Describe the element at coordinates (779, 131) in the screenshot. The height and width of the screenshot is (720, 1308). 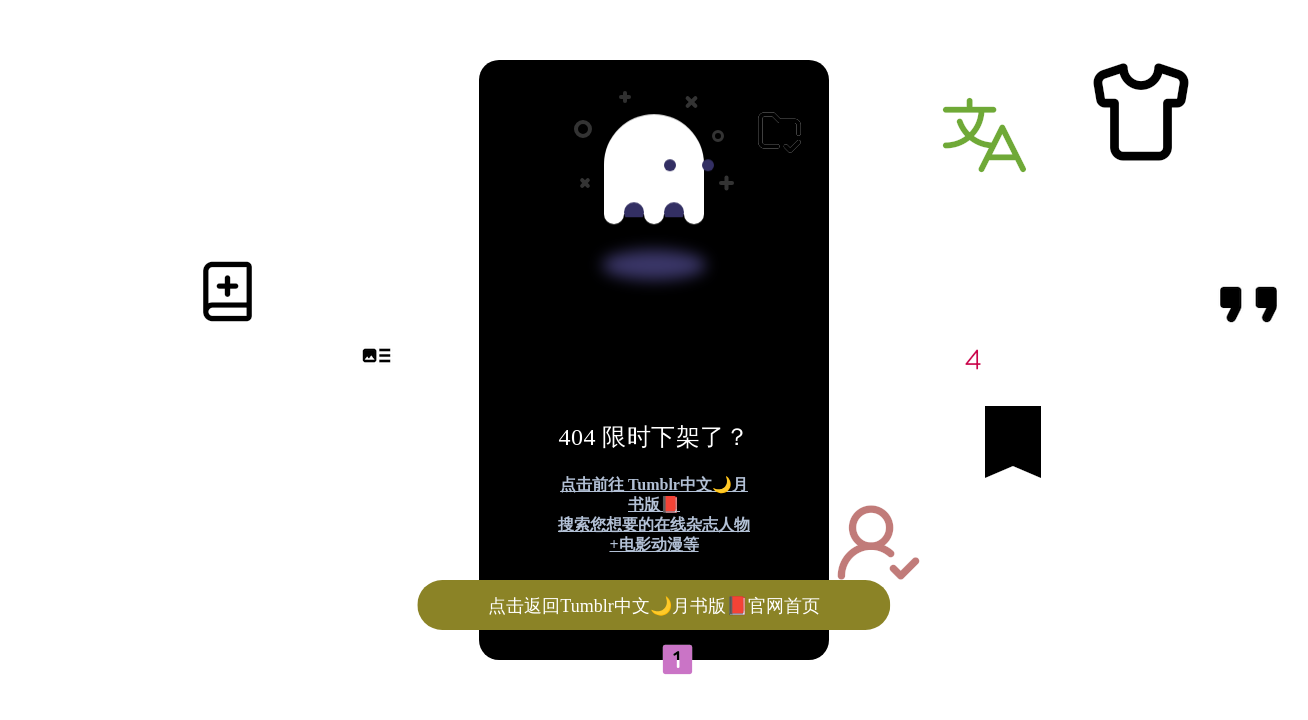
I see `folder successfully verified or validated` at that location.